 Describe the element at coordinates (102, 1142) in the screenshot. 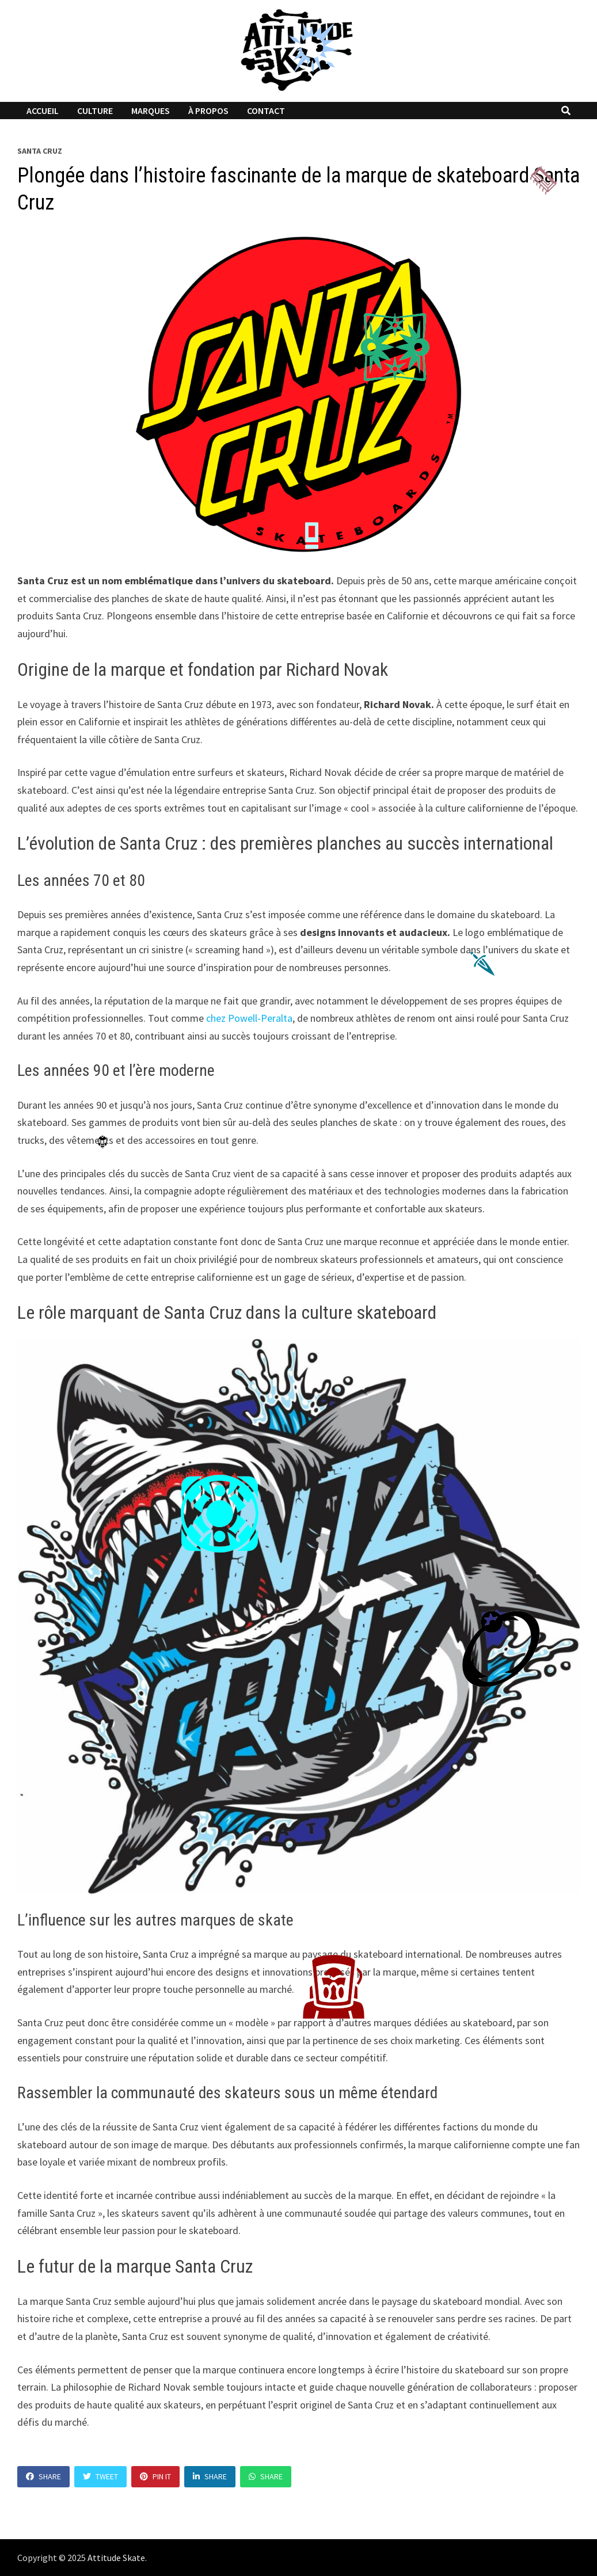

I see `access robot or mech customization options` at that location.